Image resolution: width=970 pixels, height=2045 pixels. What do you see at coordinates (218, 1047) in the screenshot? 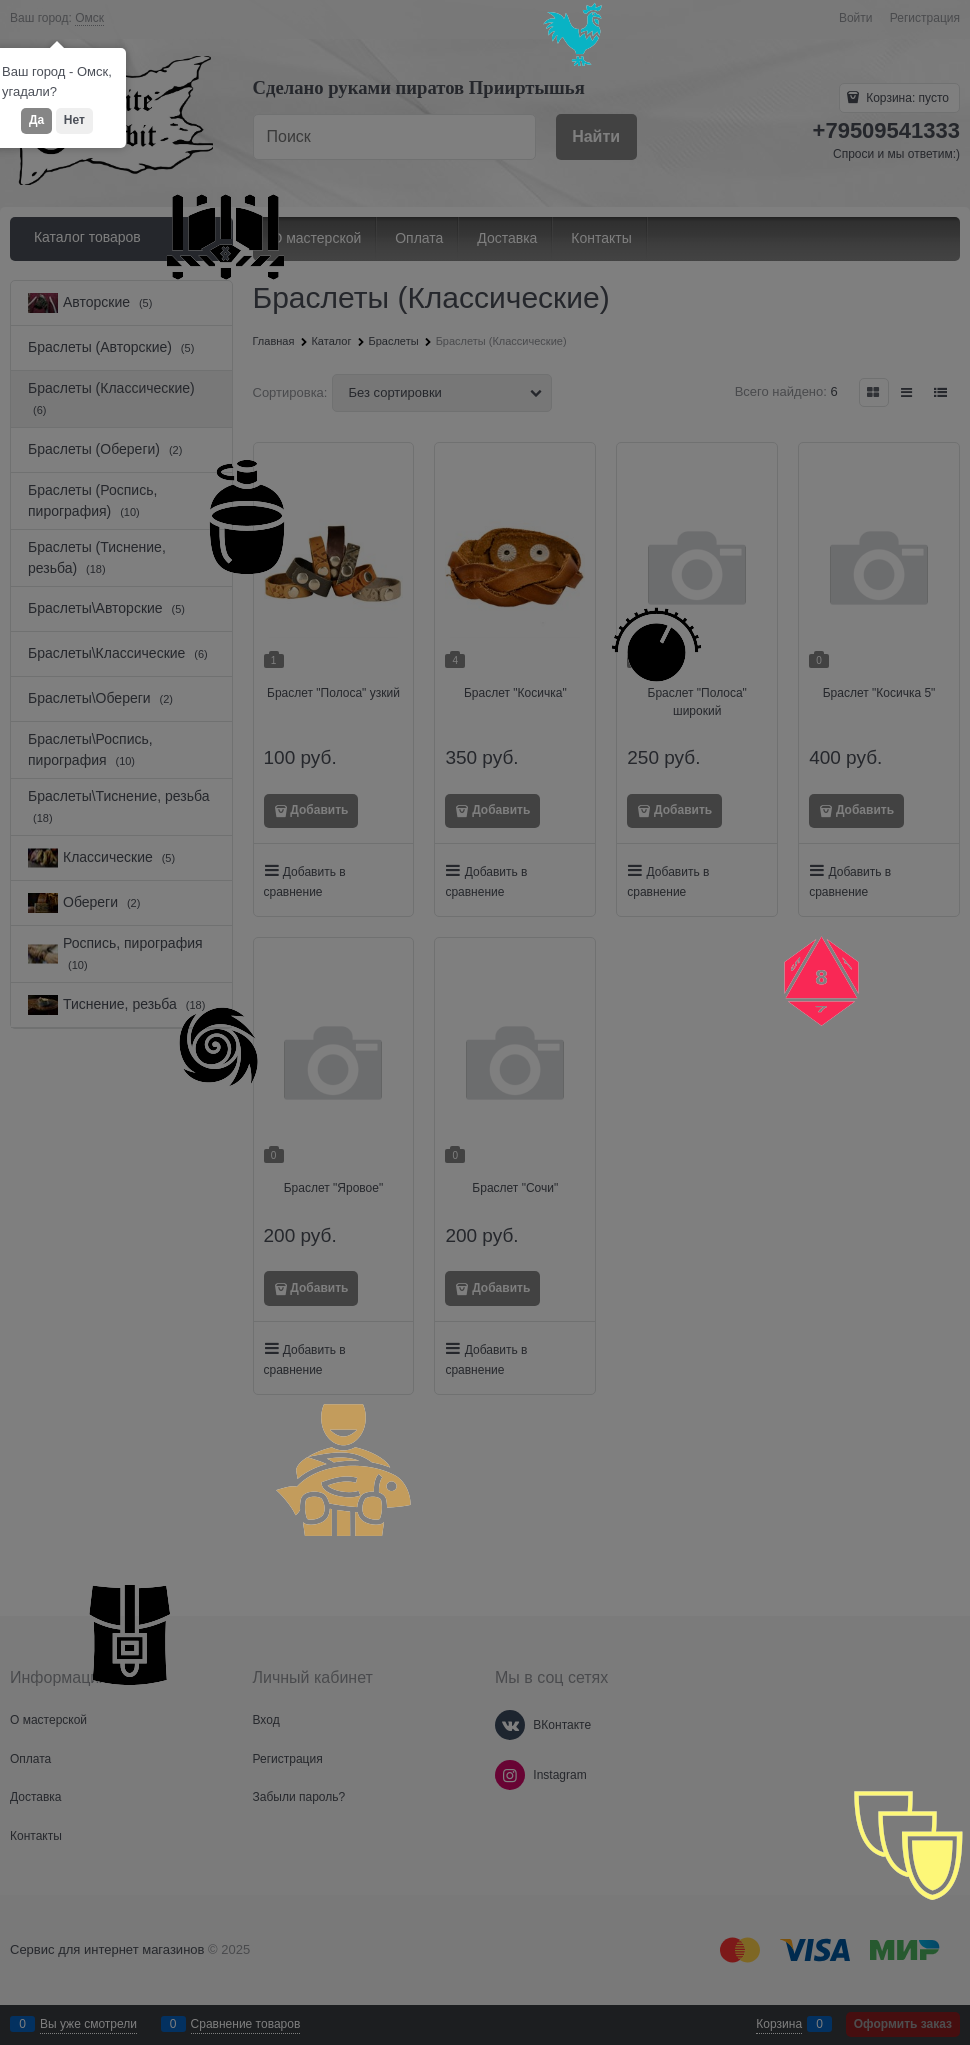
I see `decorative floral or nature-themed game element` at bounding box center [218, 1047].